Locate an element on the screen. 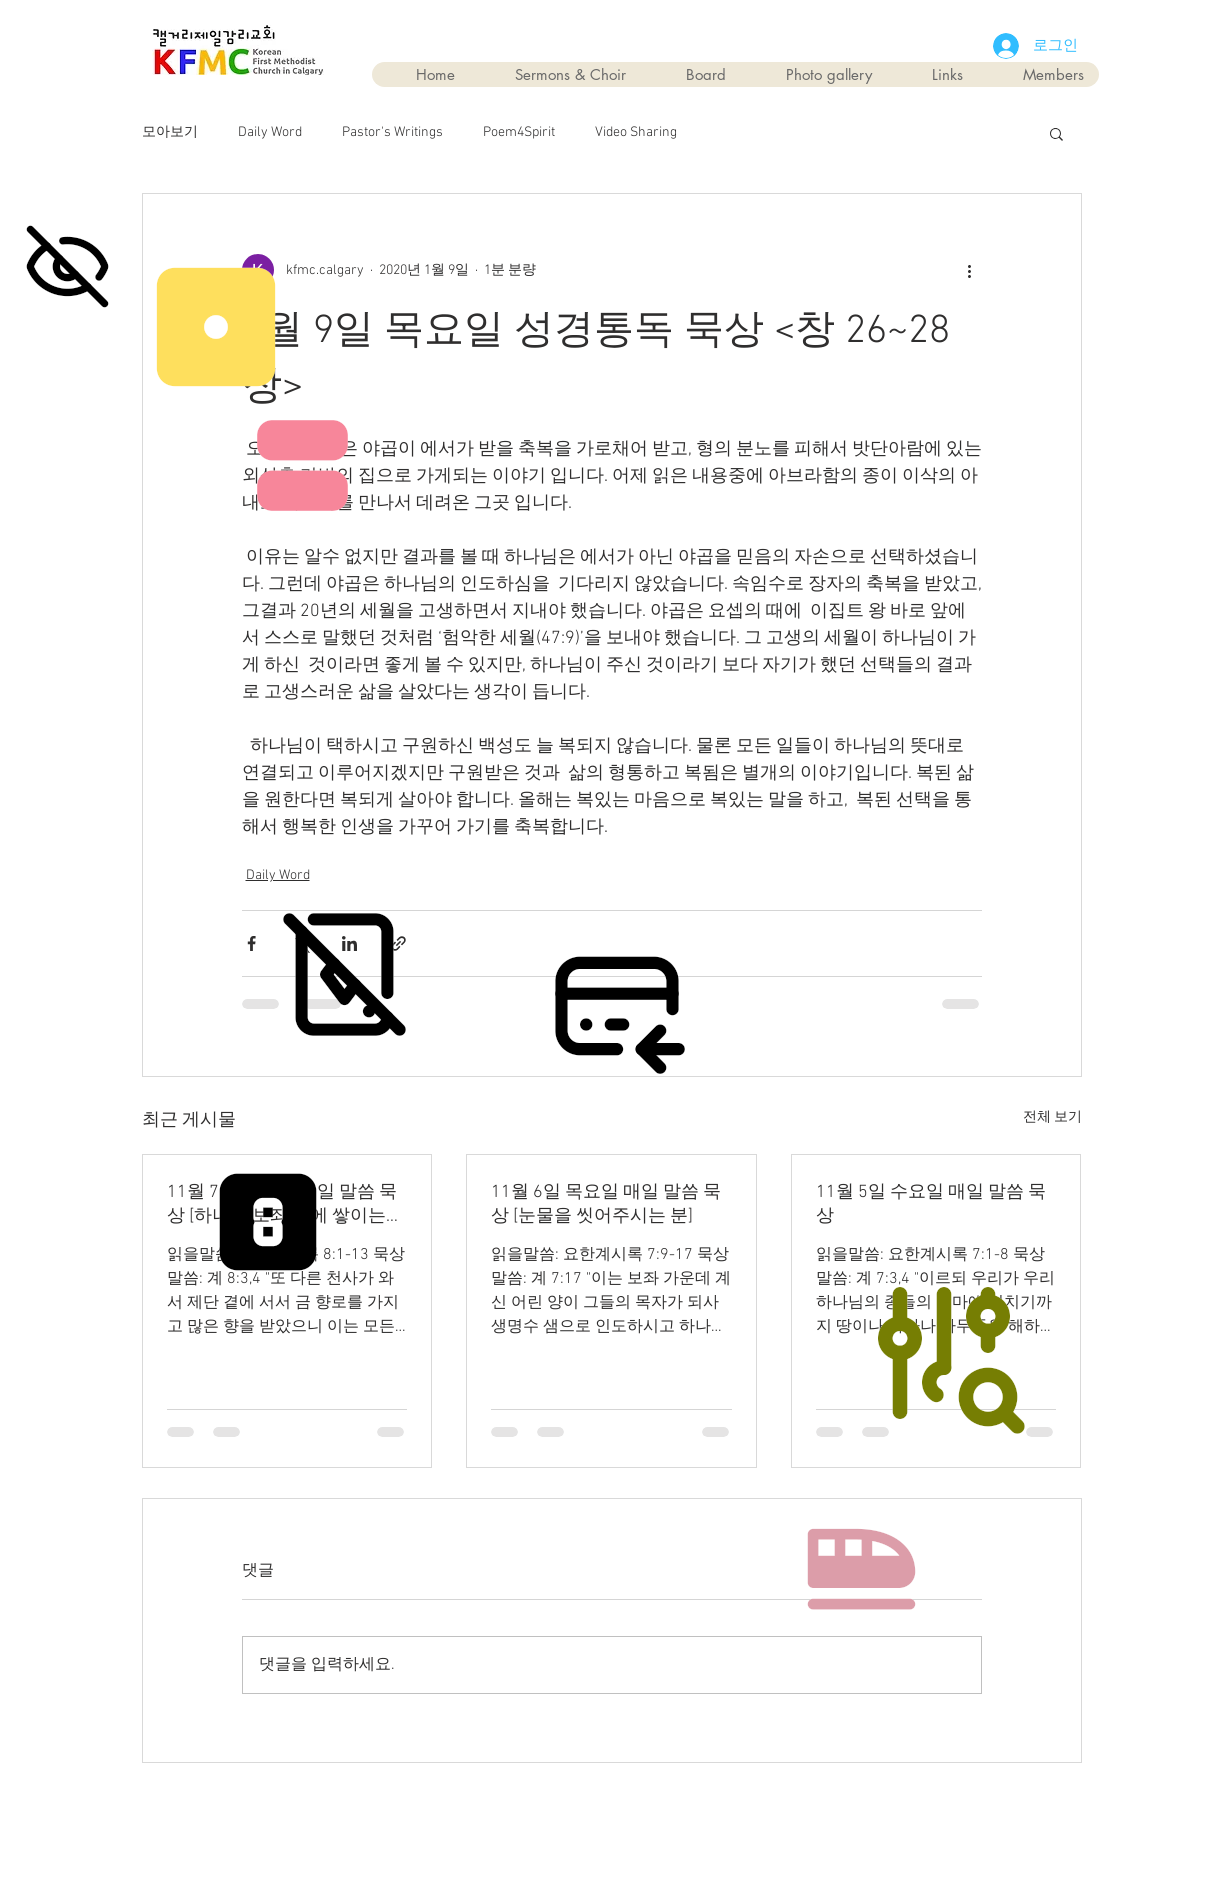 The width and height of the screenshot is (1223, 1878). hide password or sensitive content is located at coordinates (67, 266).